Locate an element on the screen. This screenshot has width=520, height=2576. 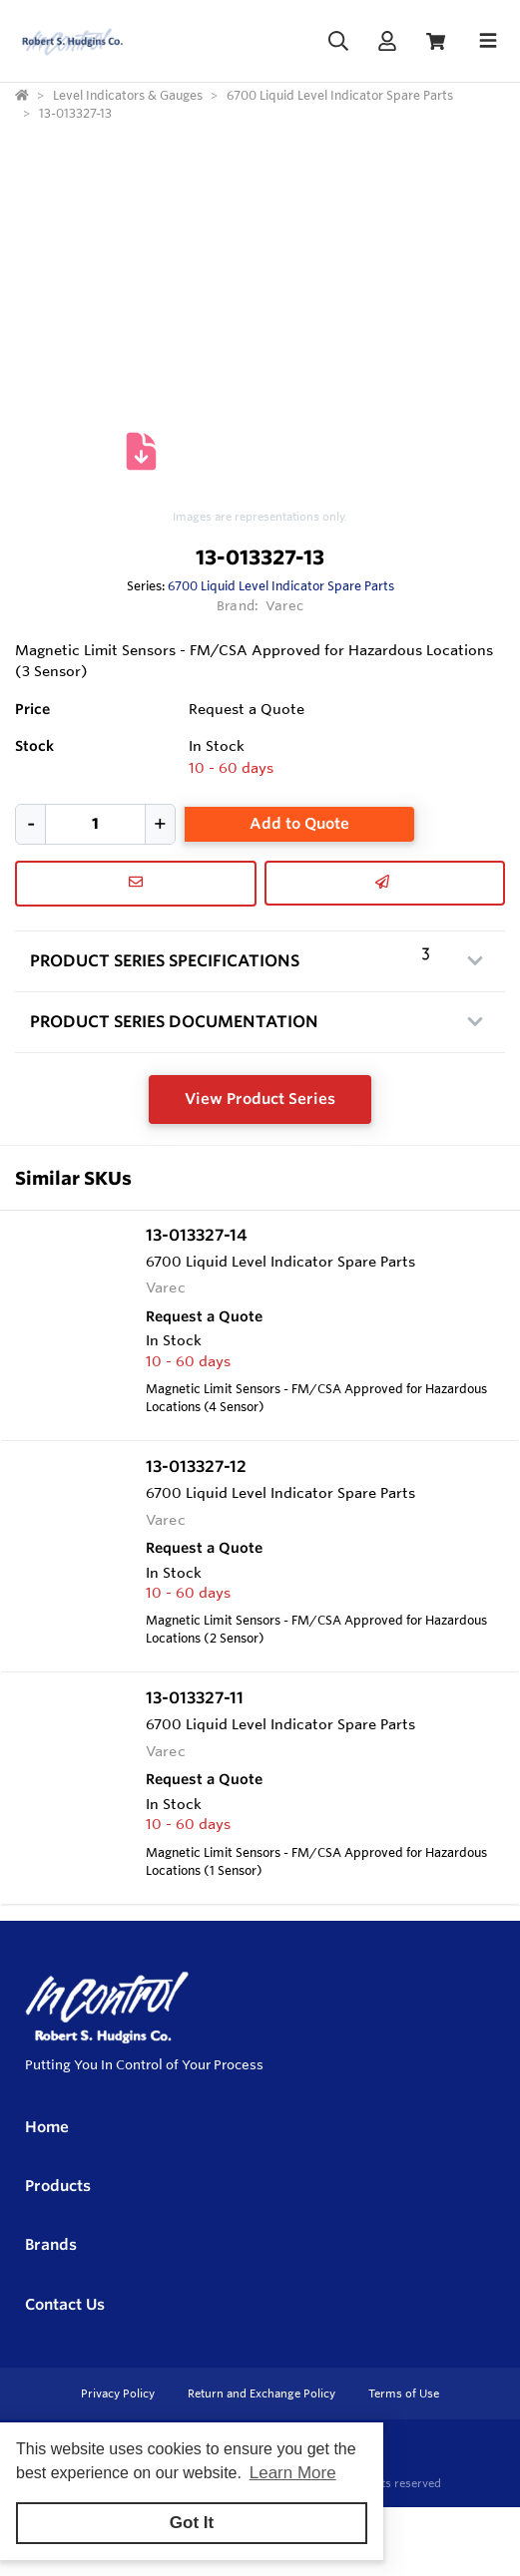
download a document or file is located at coordinates (141, 451).